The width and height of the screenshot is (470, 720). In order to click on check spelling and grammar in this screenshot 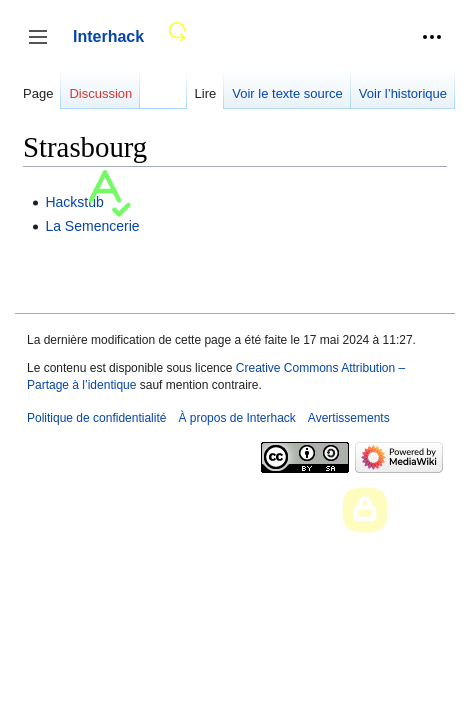, I will do `click(105, 191)`.